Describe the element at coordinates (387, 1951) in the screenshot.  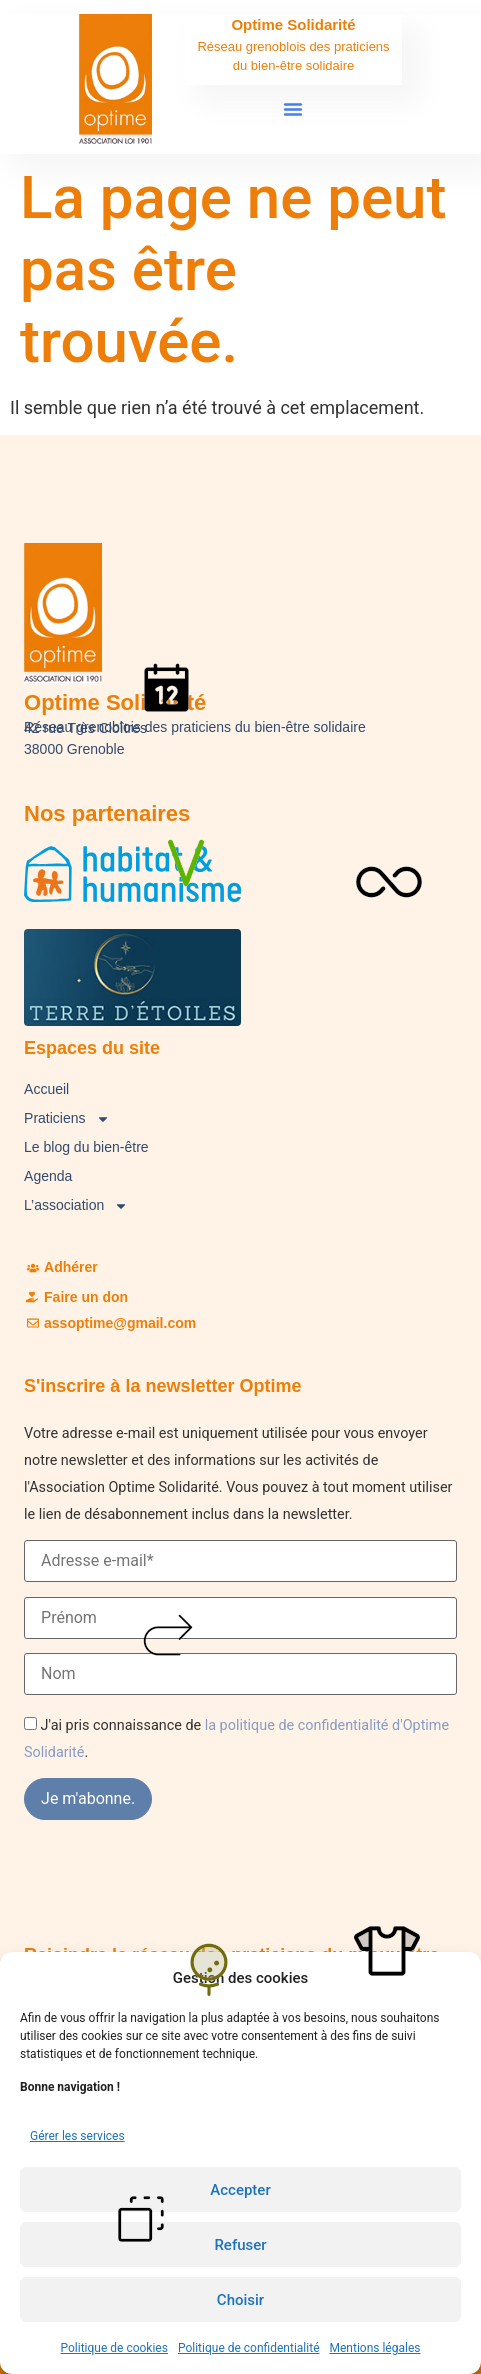
I see `browse clothing or apparel items` at that location.